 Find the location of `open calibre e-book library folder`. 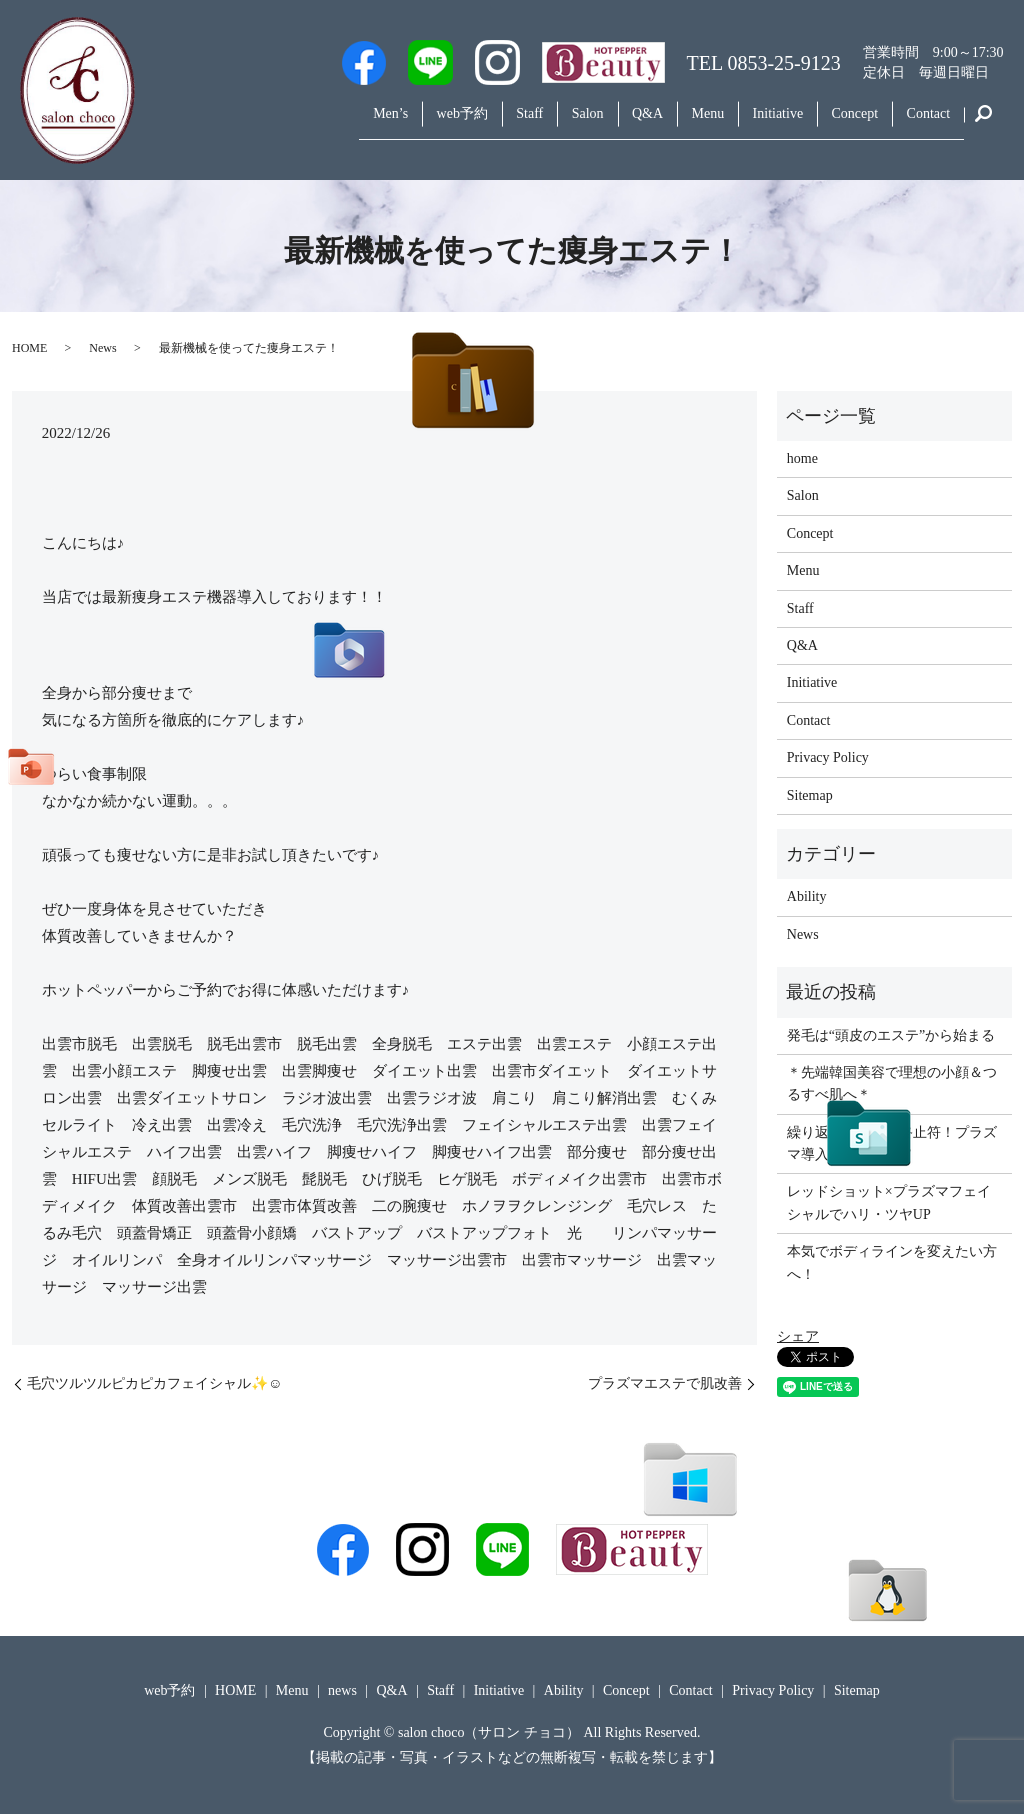

open calibre e-book library folder is located at coordinates (472, 383).